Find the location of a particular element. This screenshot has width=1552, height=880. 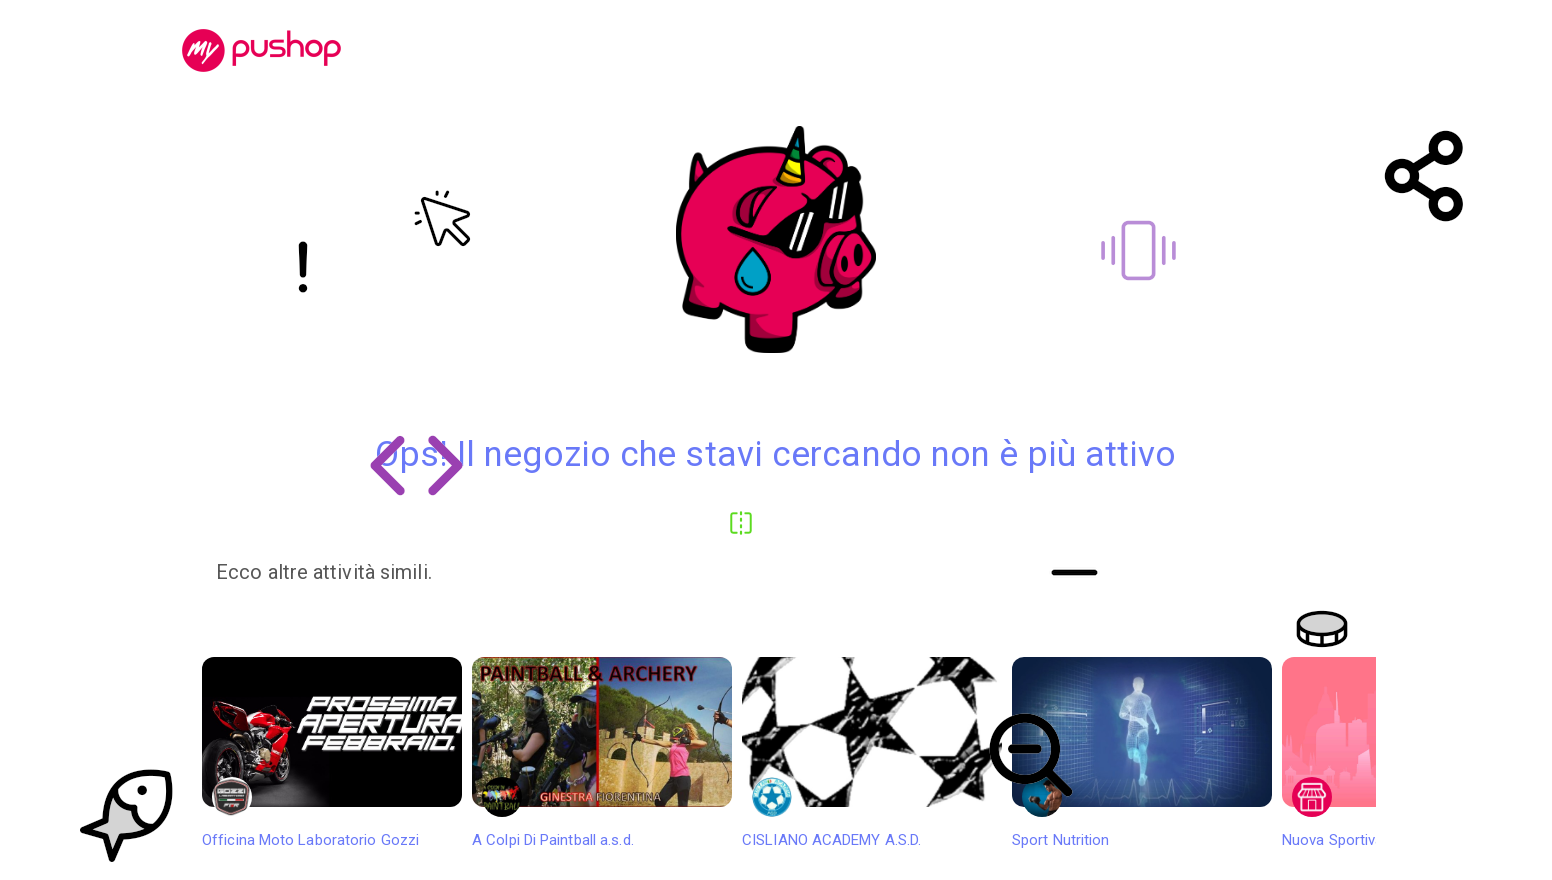

flip image horizontally is located at coordinates (741, 523).